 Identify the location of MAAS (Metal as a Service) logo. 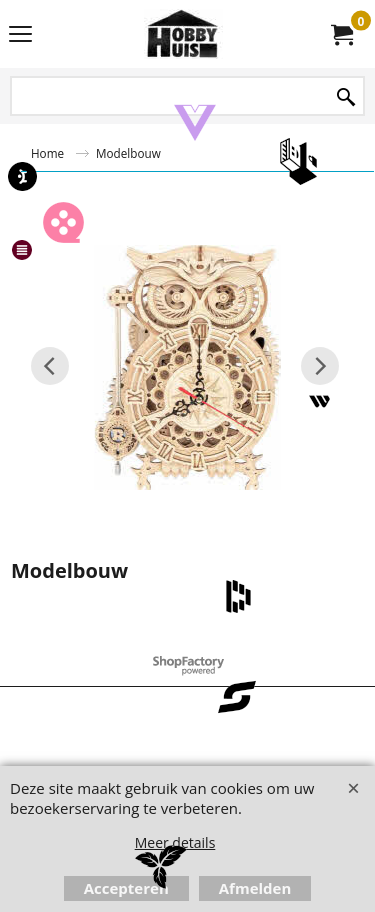
(22, 250).